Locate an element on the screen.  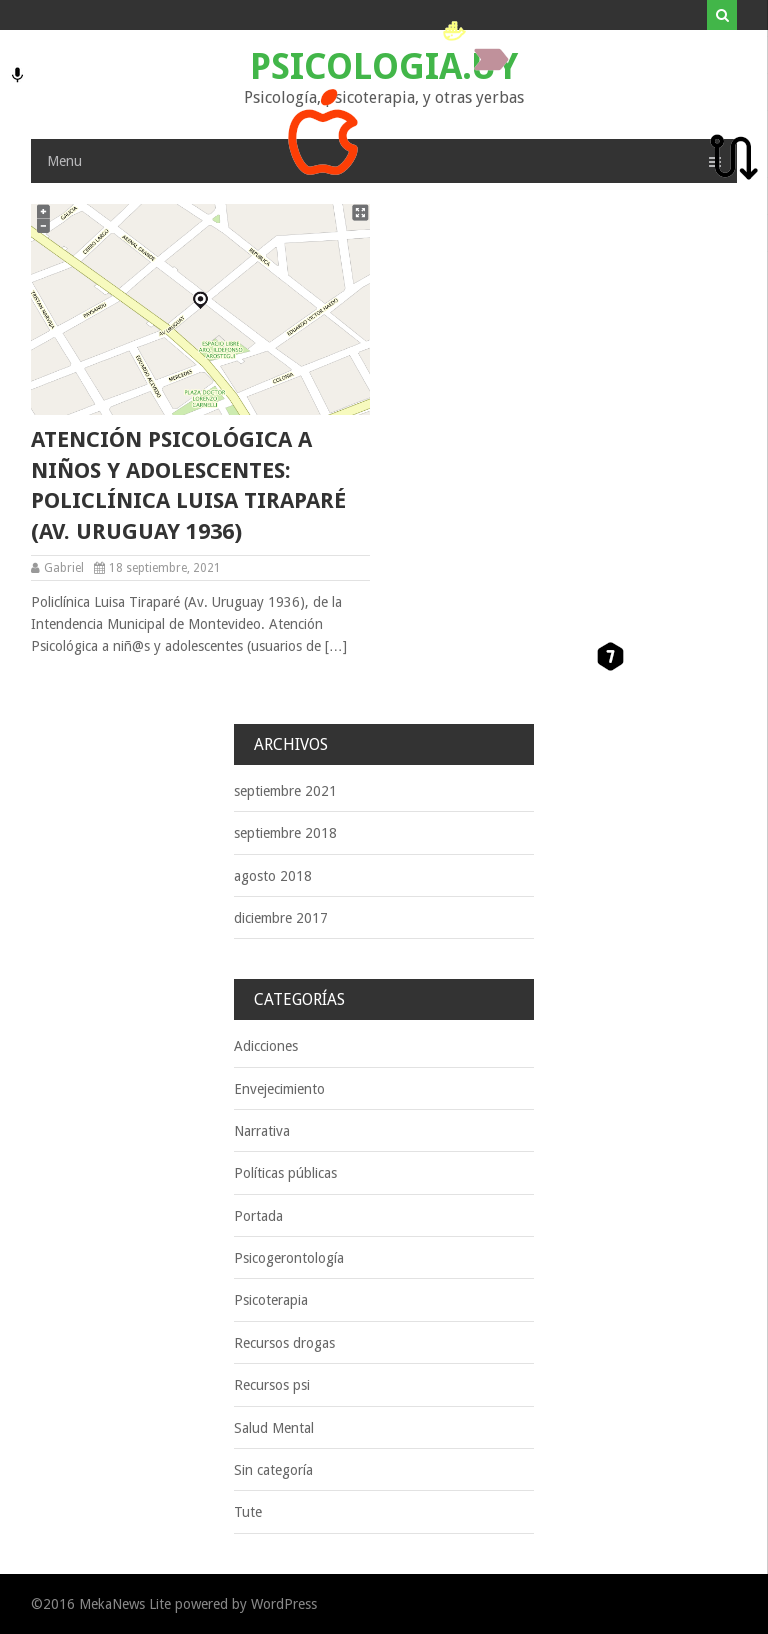
tap to use voice input is located at coordinates (17, 74).